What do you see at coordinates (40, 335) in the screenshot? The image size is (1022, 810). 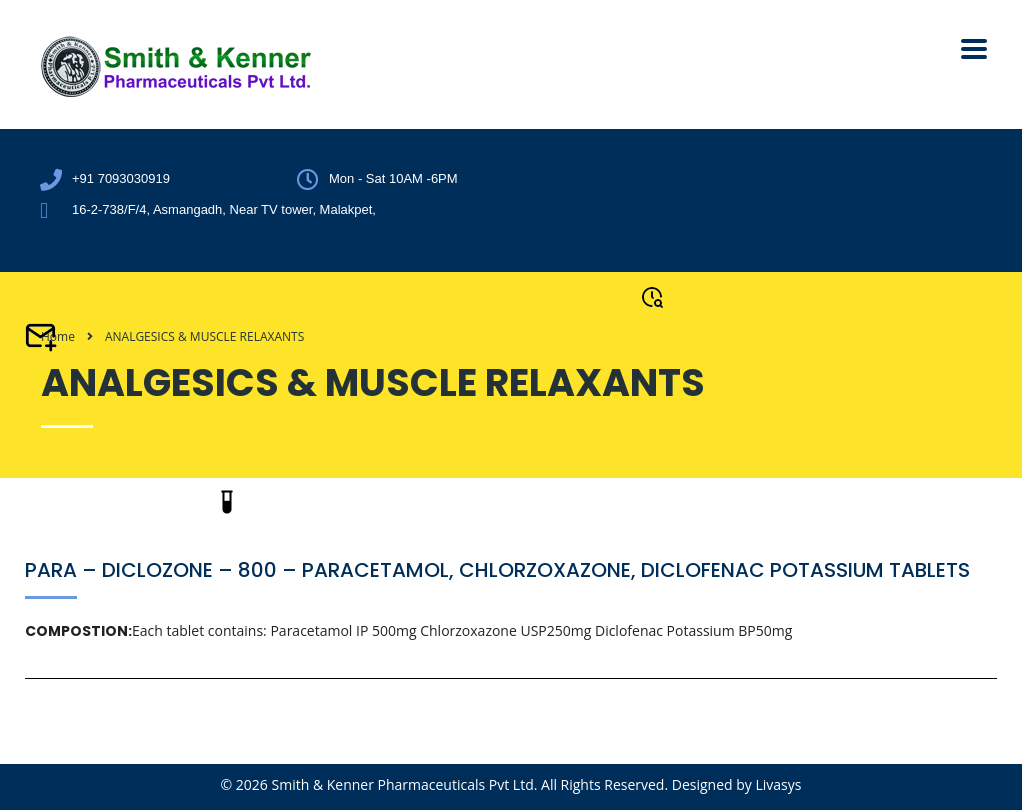 I see `compose a new email` at bounding box center [40, 335].